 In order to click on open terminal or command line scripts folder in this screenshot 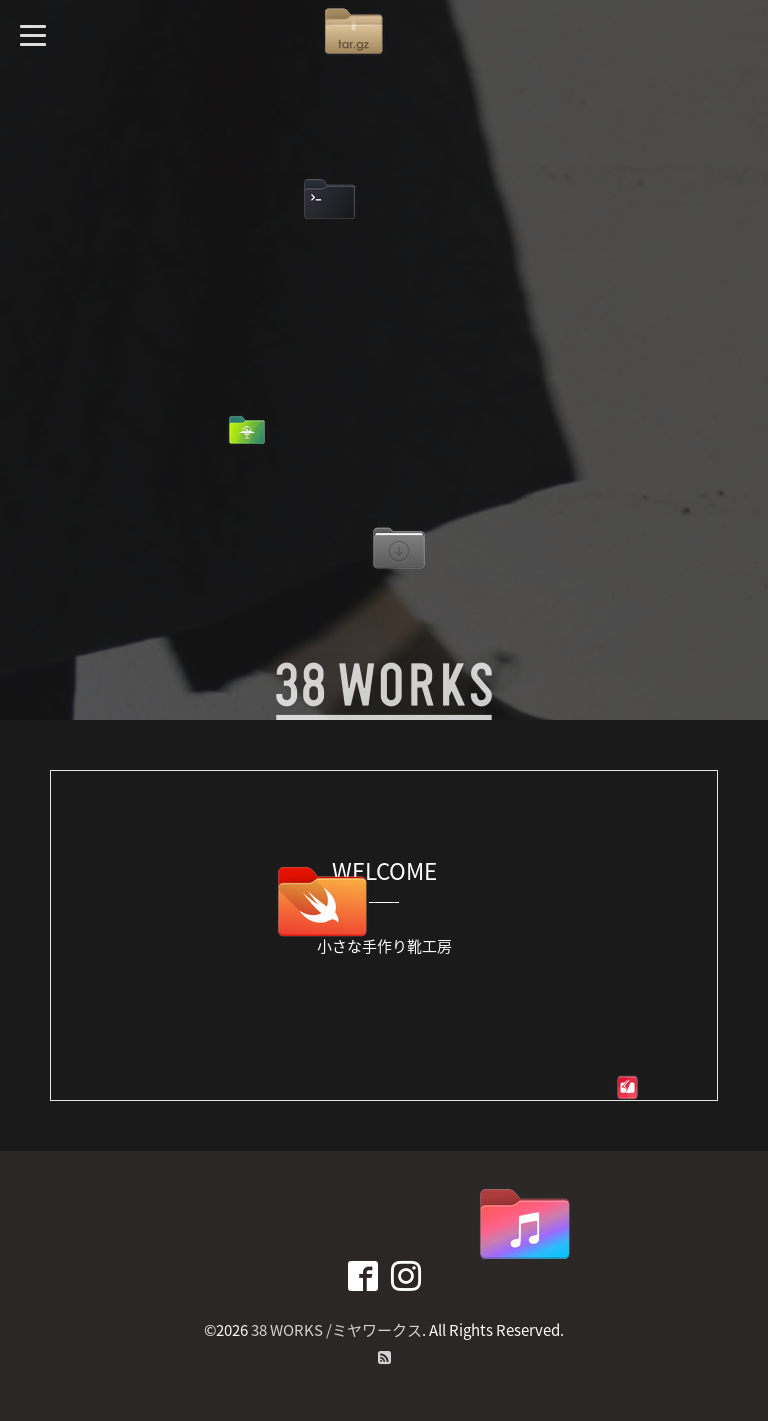, I will do `click(329, 200)`.